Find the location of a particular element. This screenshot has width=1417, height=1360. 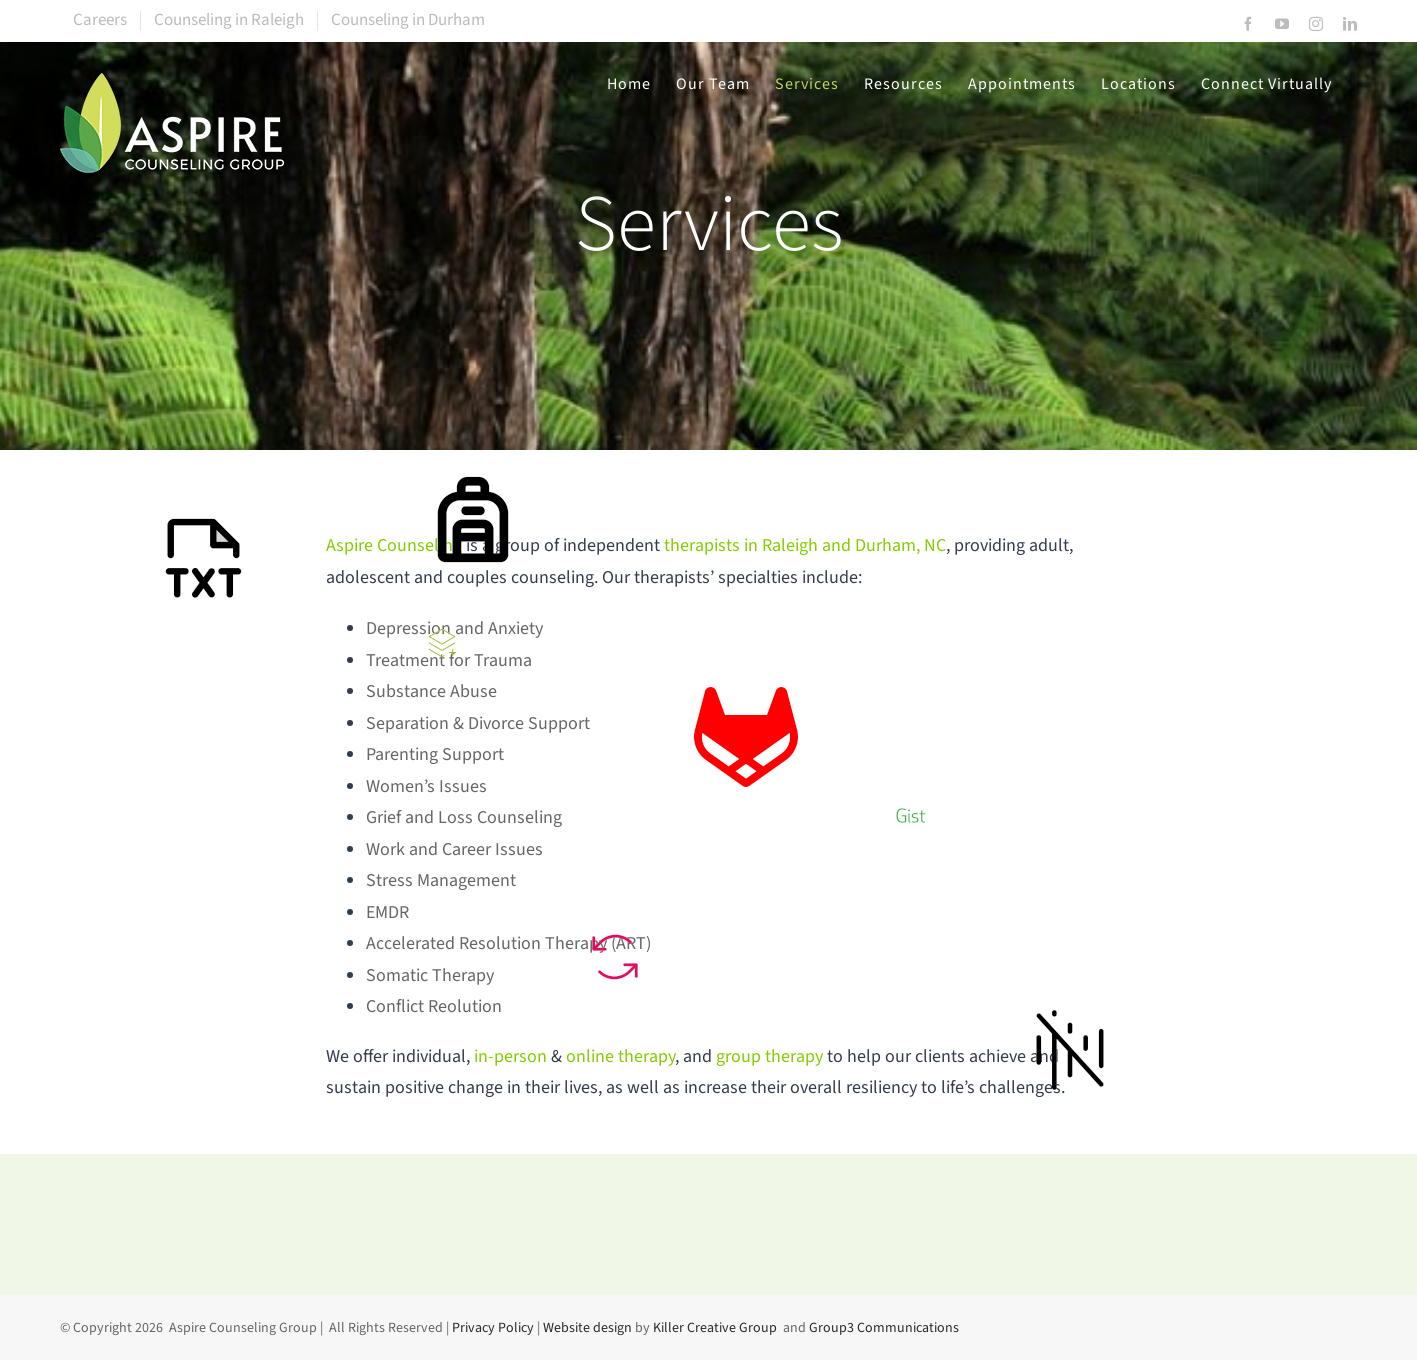

open a plain text file is located at coordinates (203, 561).